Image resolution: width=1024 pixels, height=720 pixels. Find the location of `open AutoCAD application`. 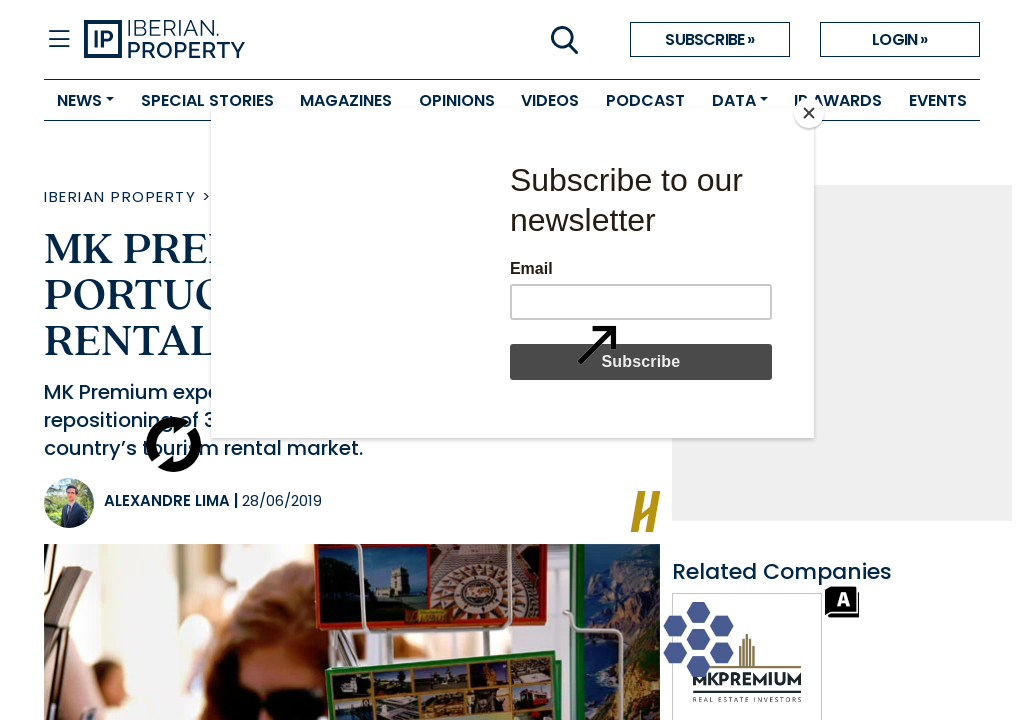

open AutoCAD application is located at coordinates (842, 602).